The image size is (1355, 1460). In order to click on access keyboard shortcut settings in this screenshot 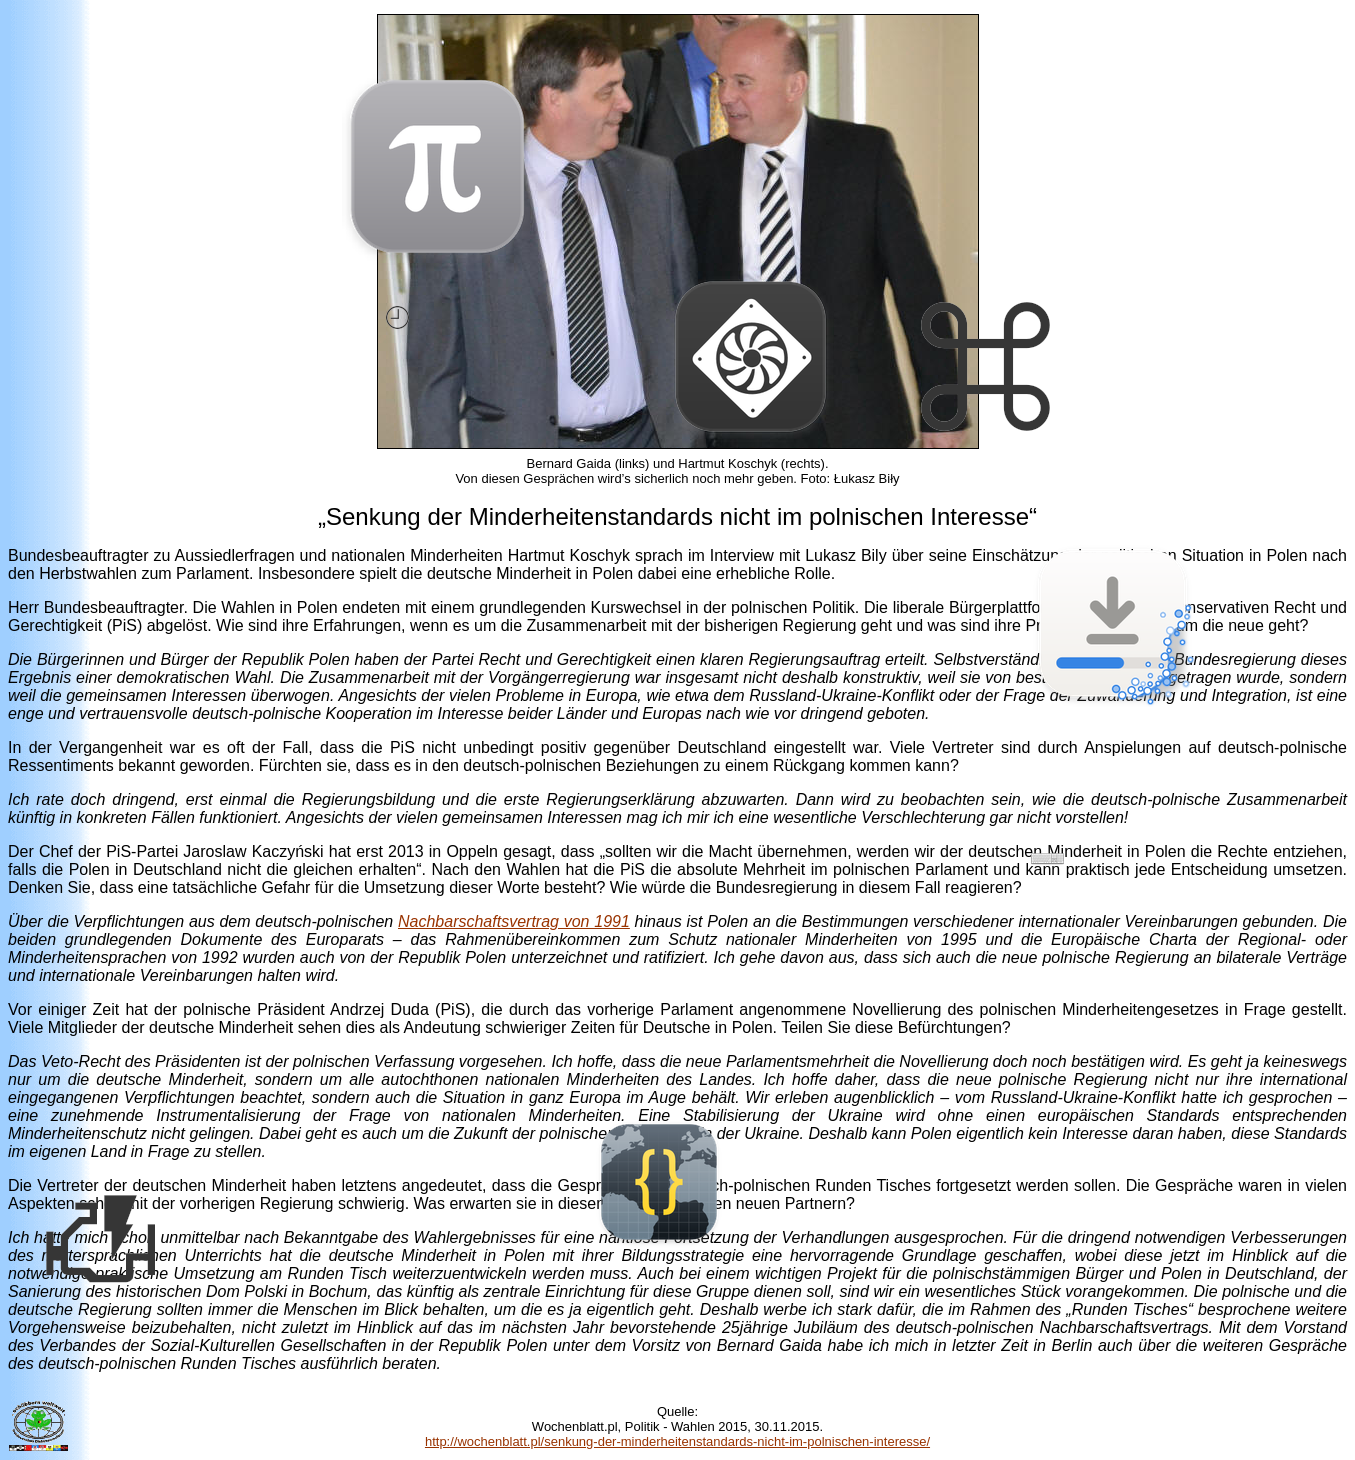, I will do `click(985, 366)`.